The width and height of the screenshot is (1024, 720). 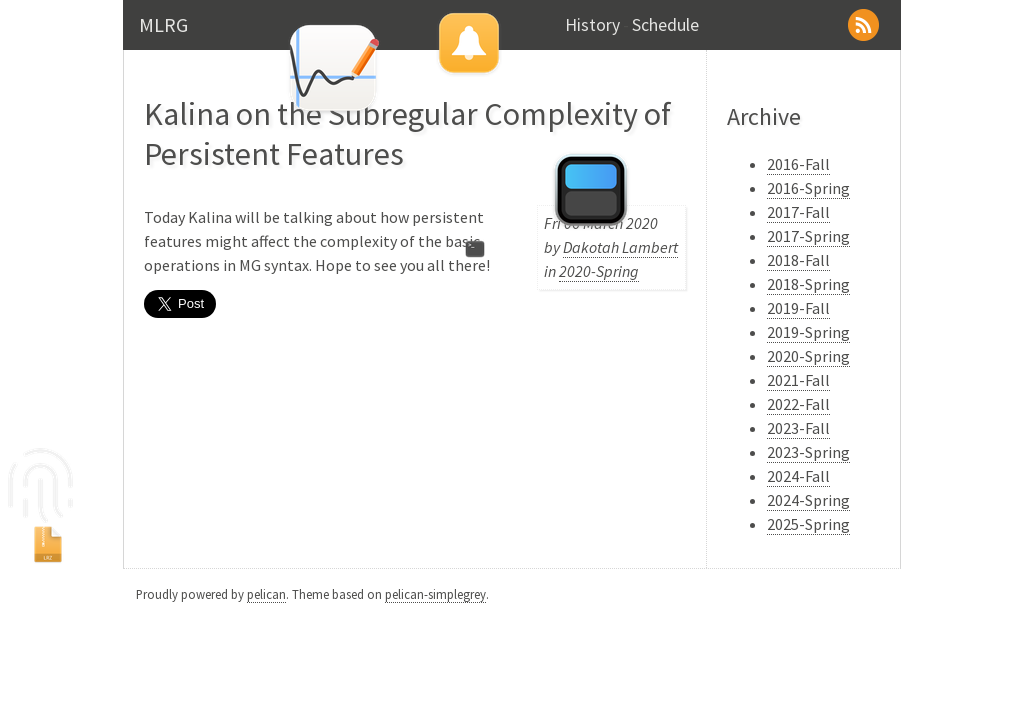 What do you see at coordinates (591, 190) in the screenshot?
I see `open desktop activities preferences` at bounding box center [591, 190].